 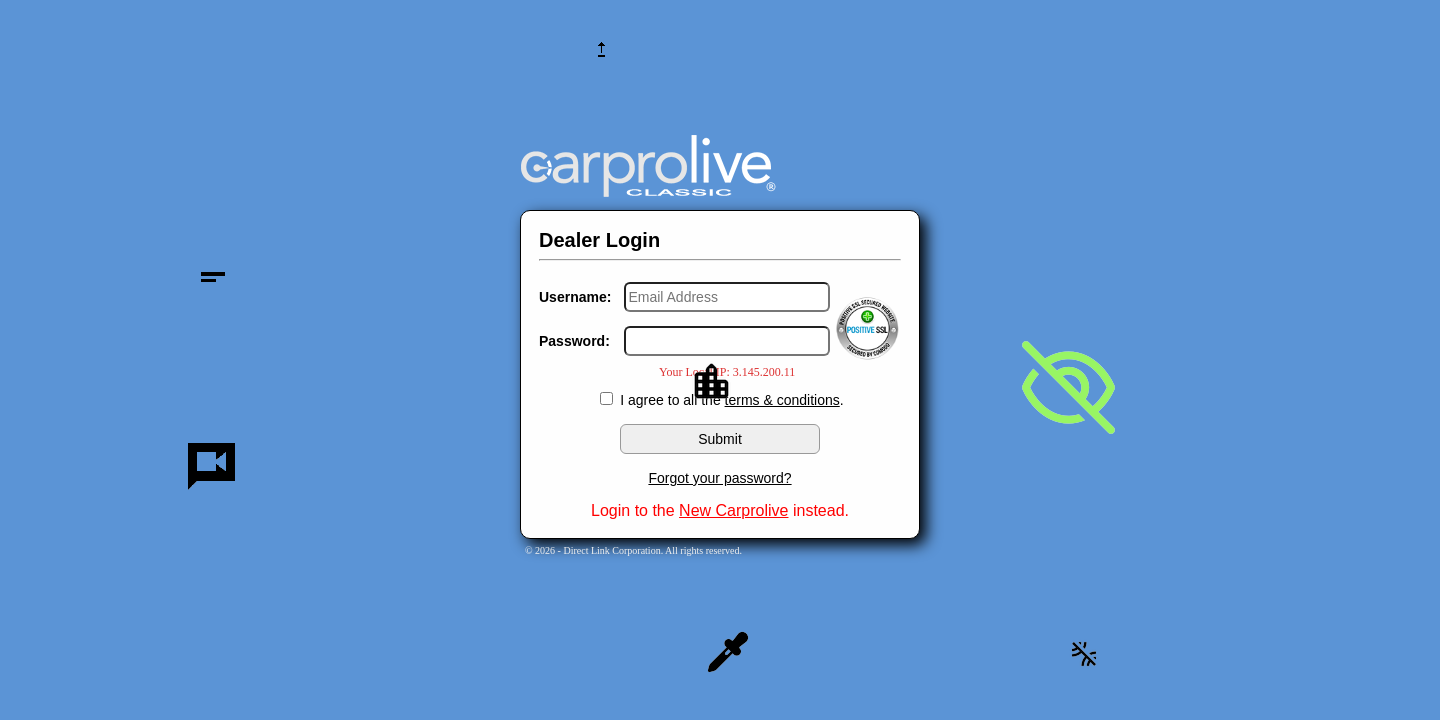 What do you see at coordinates (1068, 387) in the screenshot?
I see `hide password or sensitive content` at bounding box center [1068, 387].